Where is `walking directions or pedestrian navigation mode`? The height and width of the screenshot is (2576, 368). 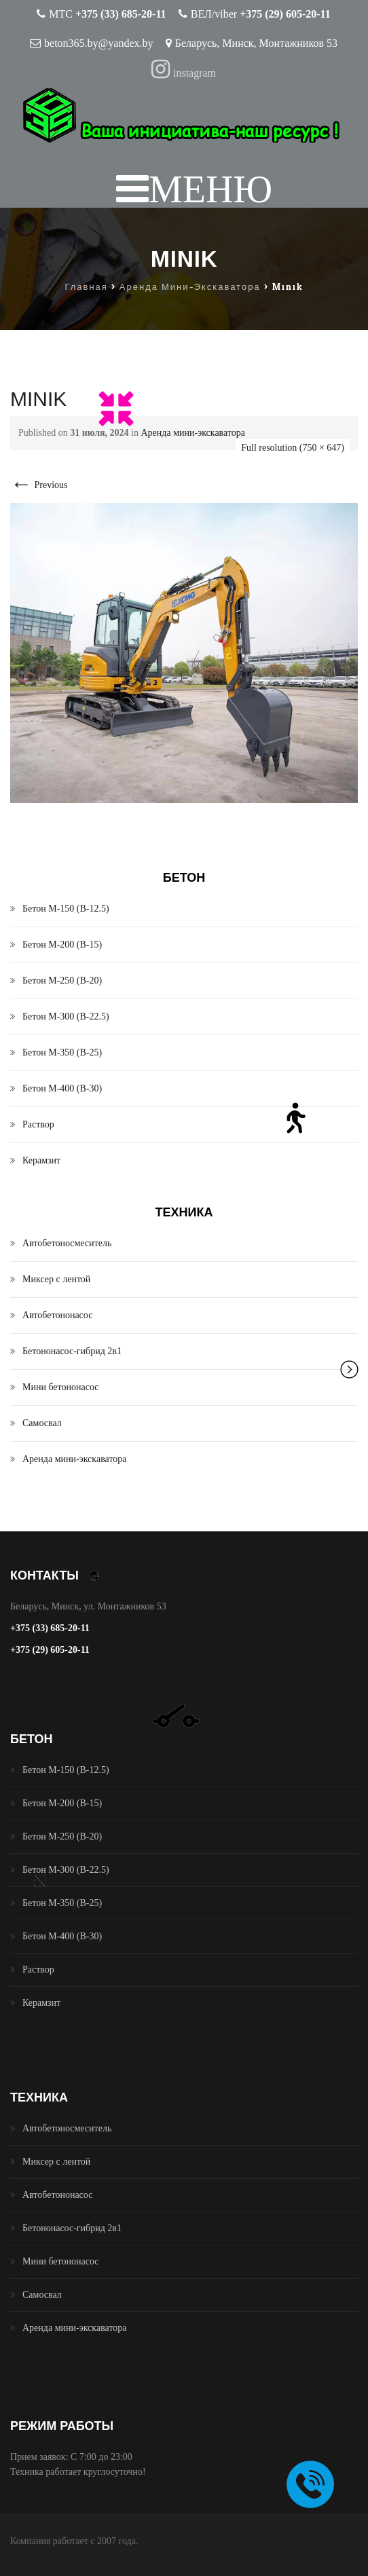 walking directions or pedestrian navigation mode is located at coordinates (295, 1118).